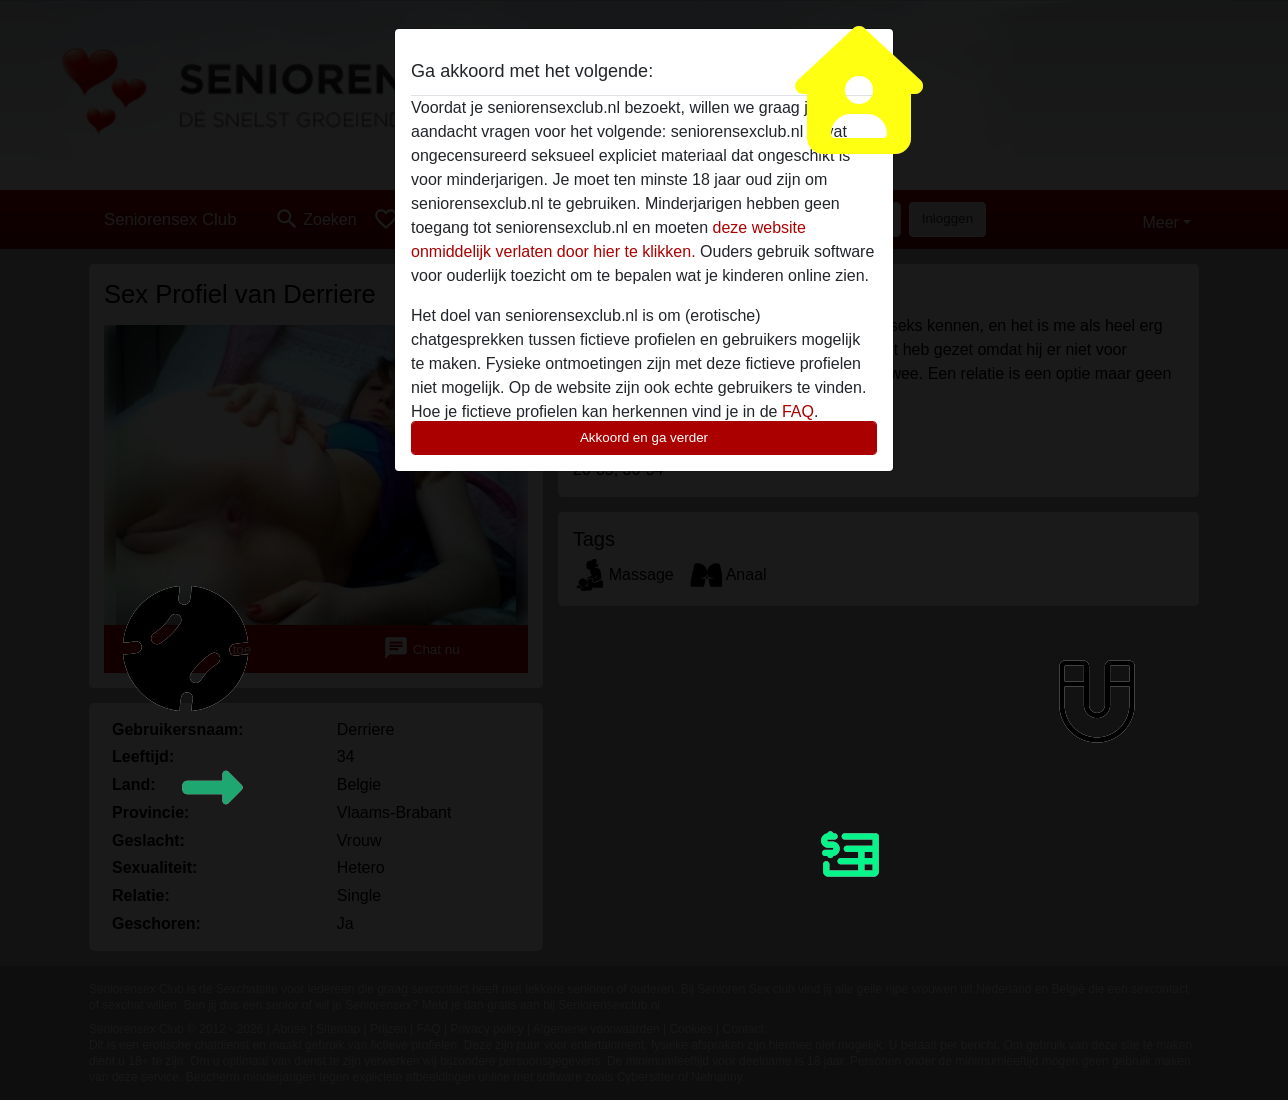  I want to click on activate magnetic snap or alignment tool, so click(1097, 698).